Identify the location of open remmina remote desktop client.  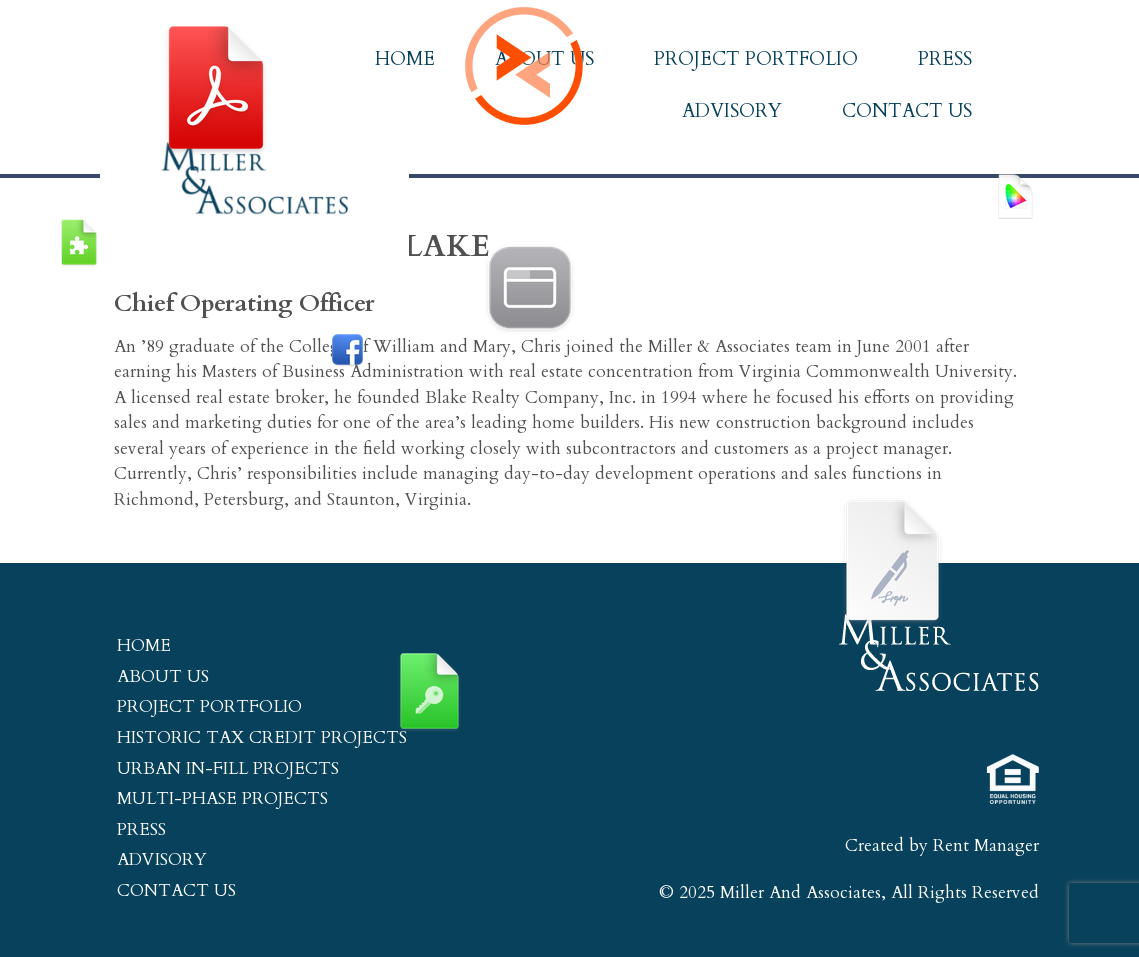
(524, 66).